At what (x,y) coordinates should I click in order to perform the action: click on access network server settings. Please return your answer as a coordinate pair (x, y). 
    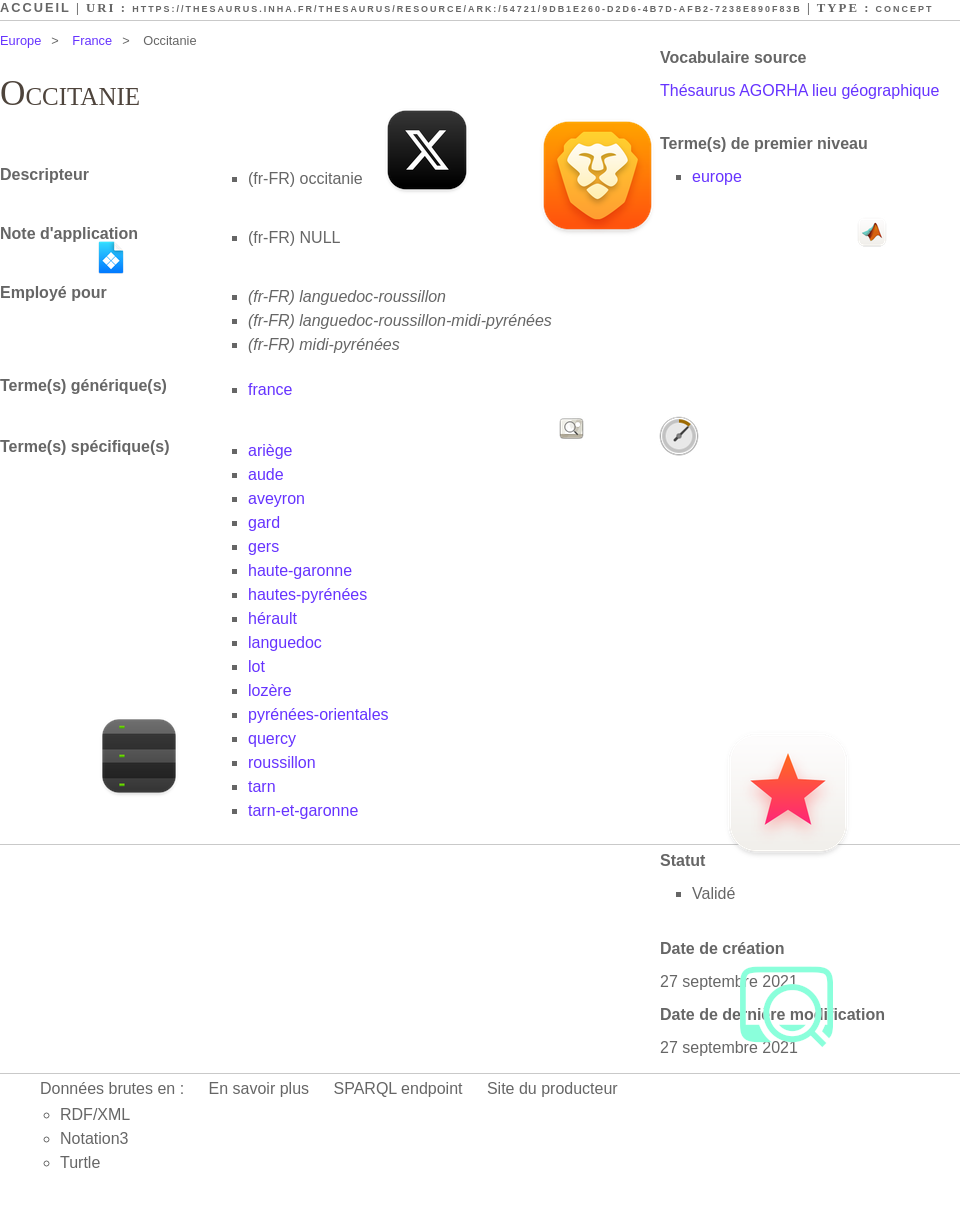
    Looking at the image, I should click on (139, 756).